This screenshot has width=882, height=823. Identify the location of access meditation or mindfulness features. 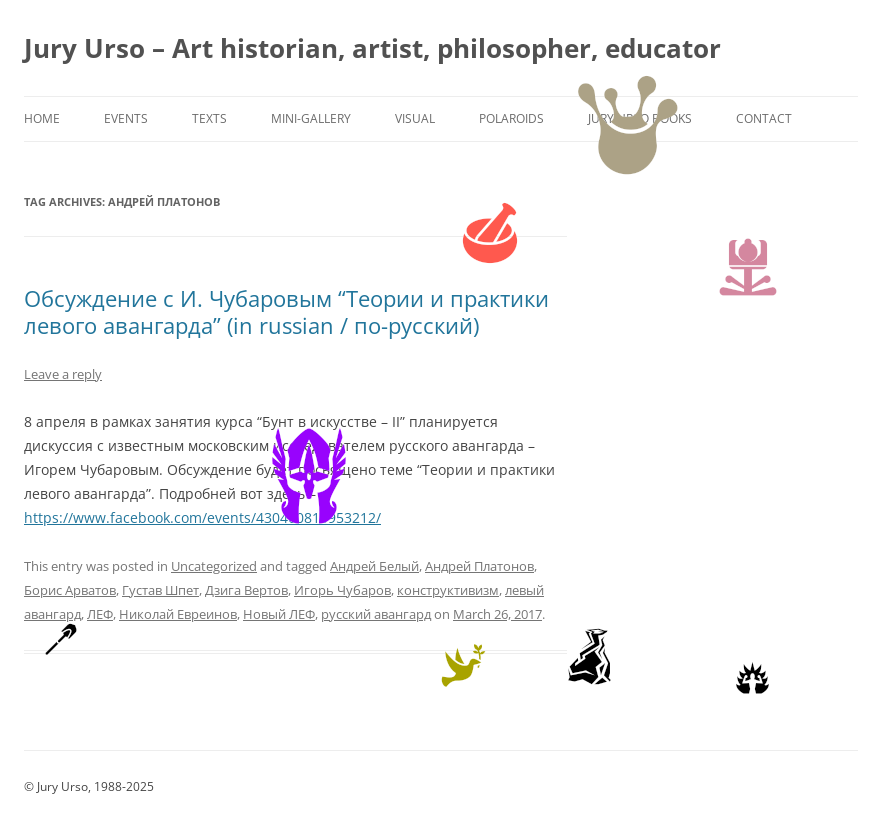
(748, 267).